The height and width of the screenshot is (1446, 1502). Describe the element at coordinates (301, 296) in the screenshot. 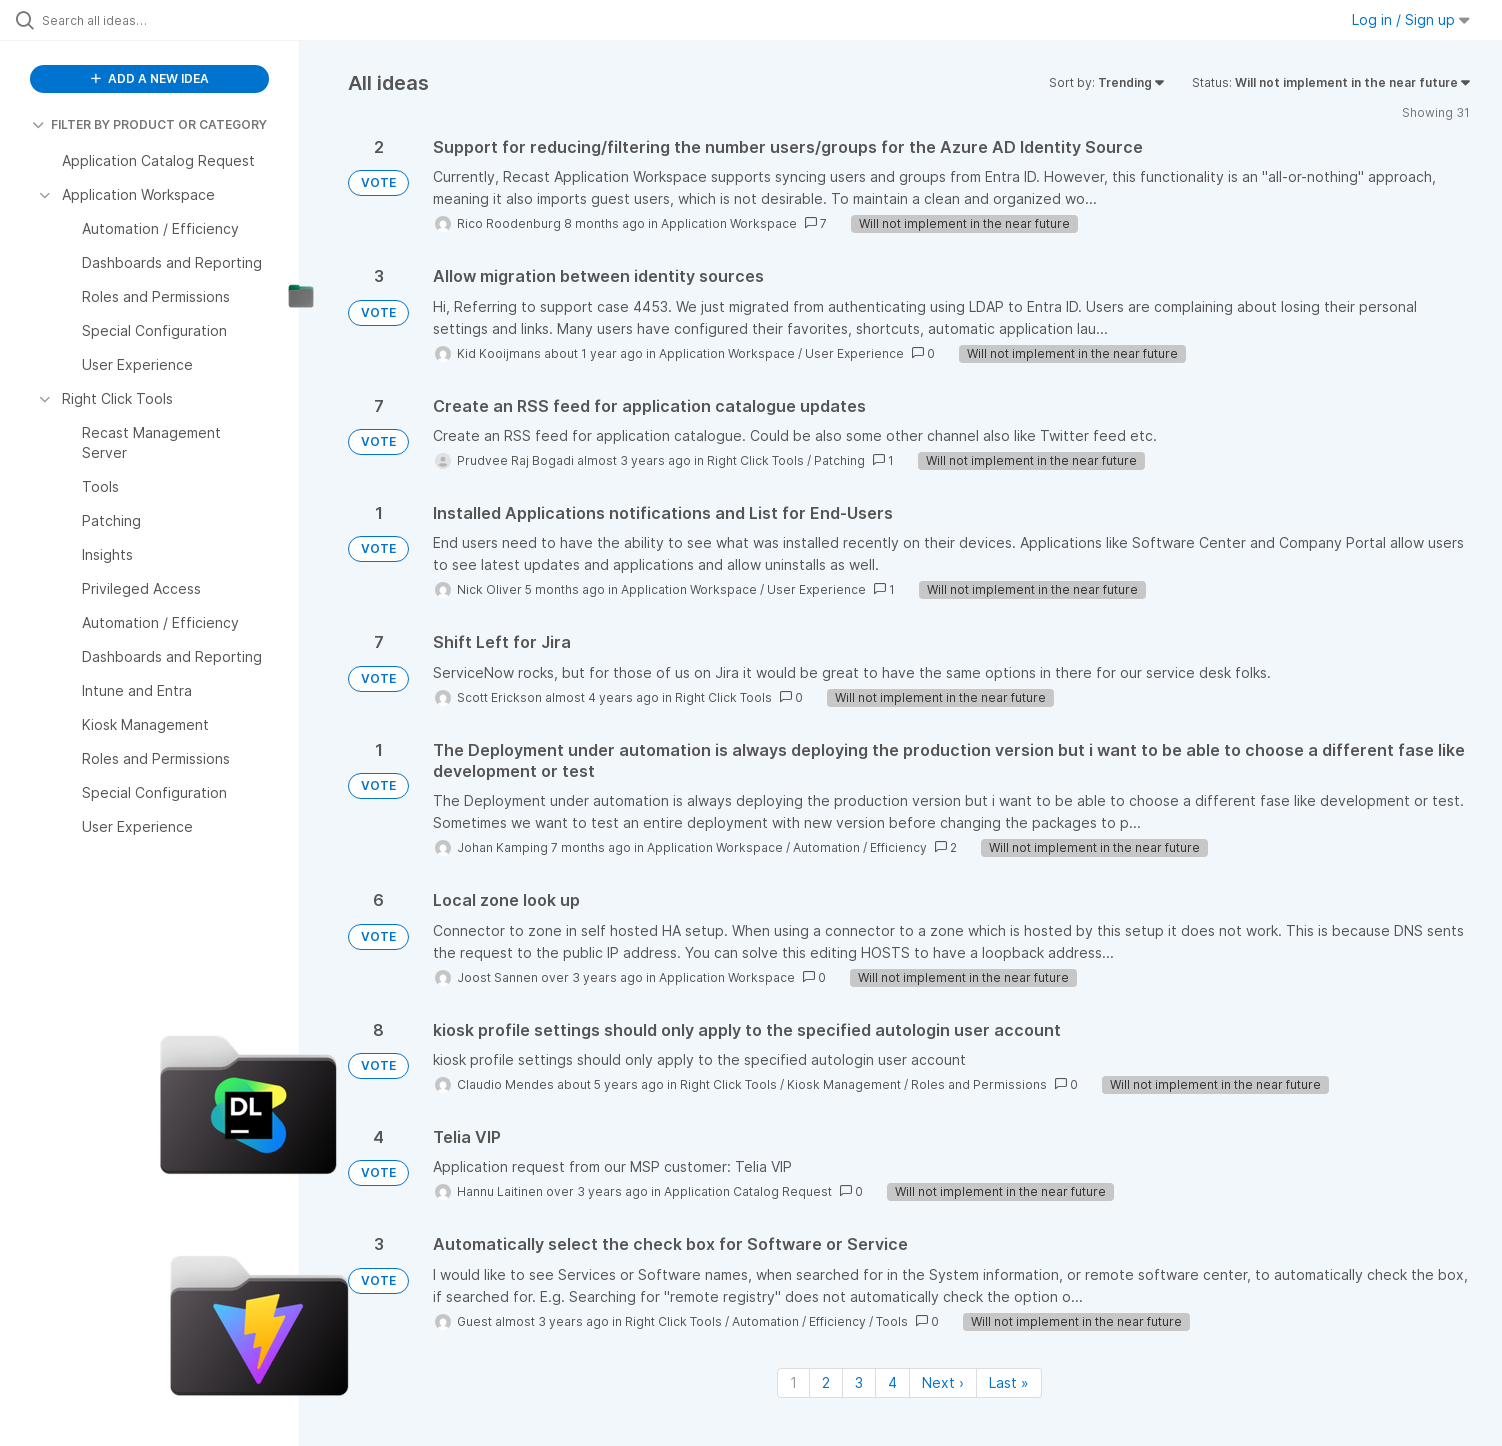

I see `open a folder to view its contents` at that location.